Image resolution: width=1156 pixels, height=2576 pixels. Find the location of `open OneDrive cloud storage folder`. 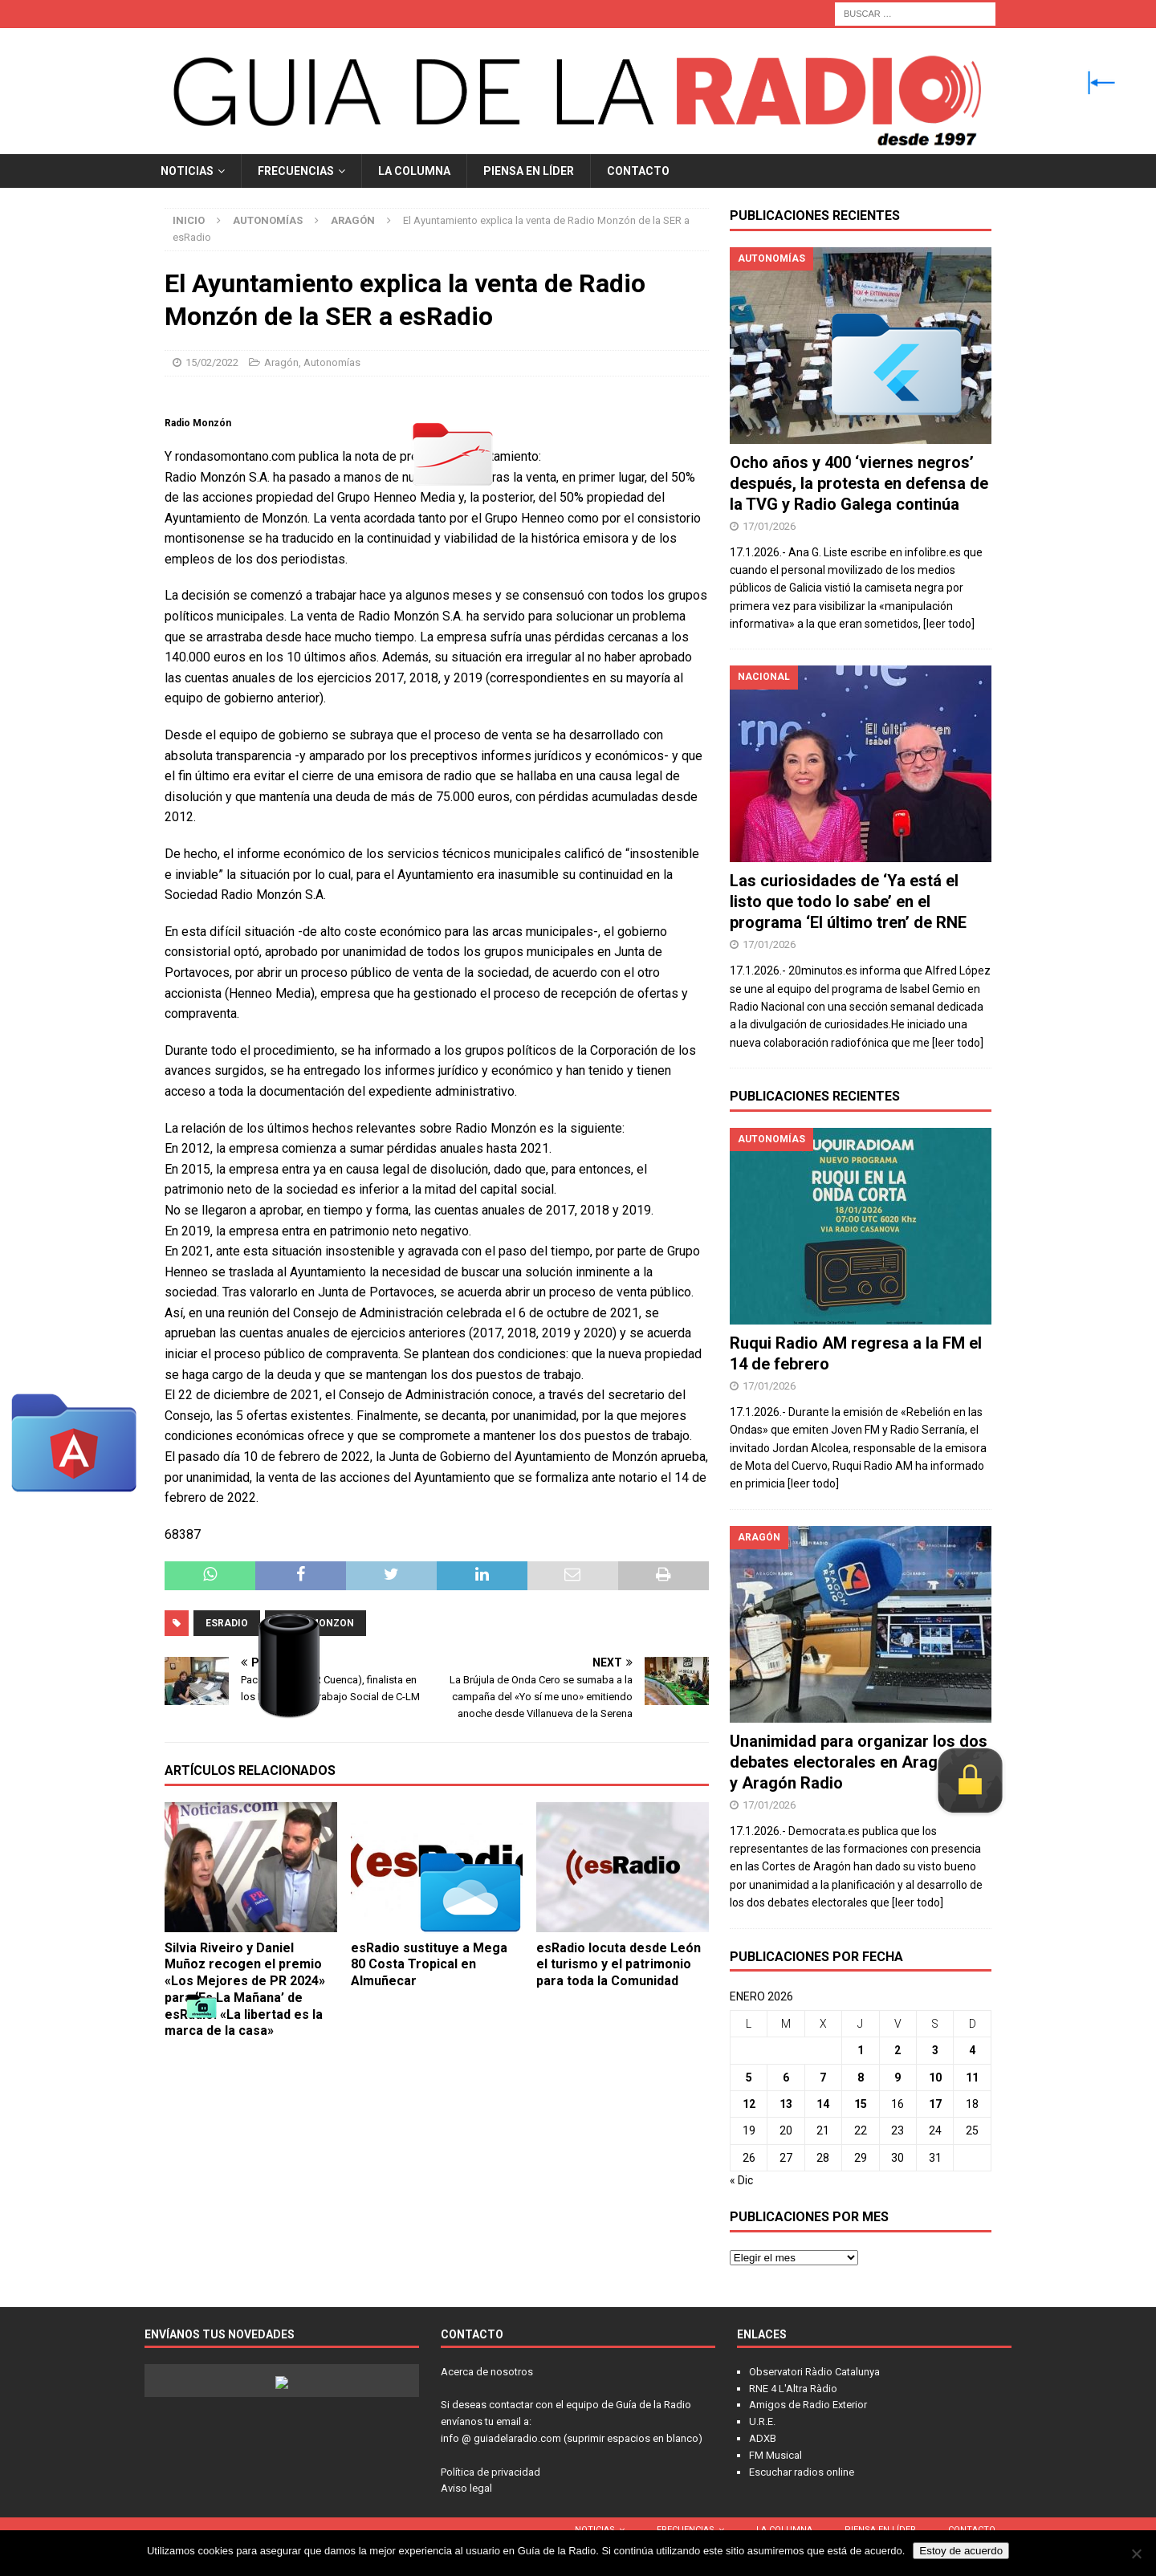

open OneDrive cloud storage folder is located at coordinates (470, 1895).